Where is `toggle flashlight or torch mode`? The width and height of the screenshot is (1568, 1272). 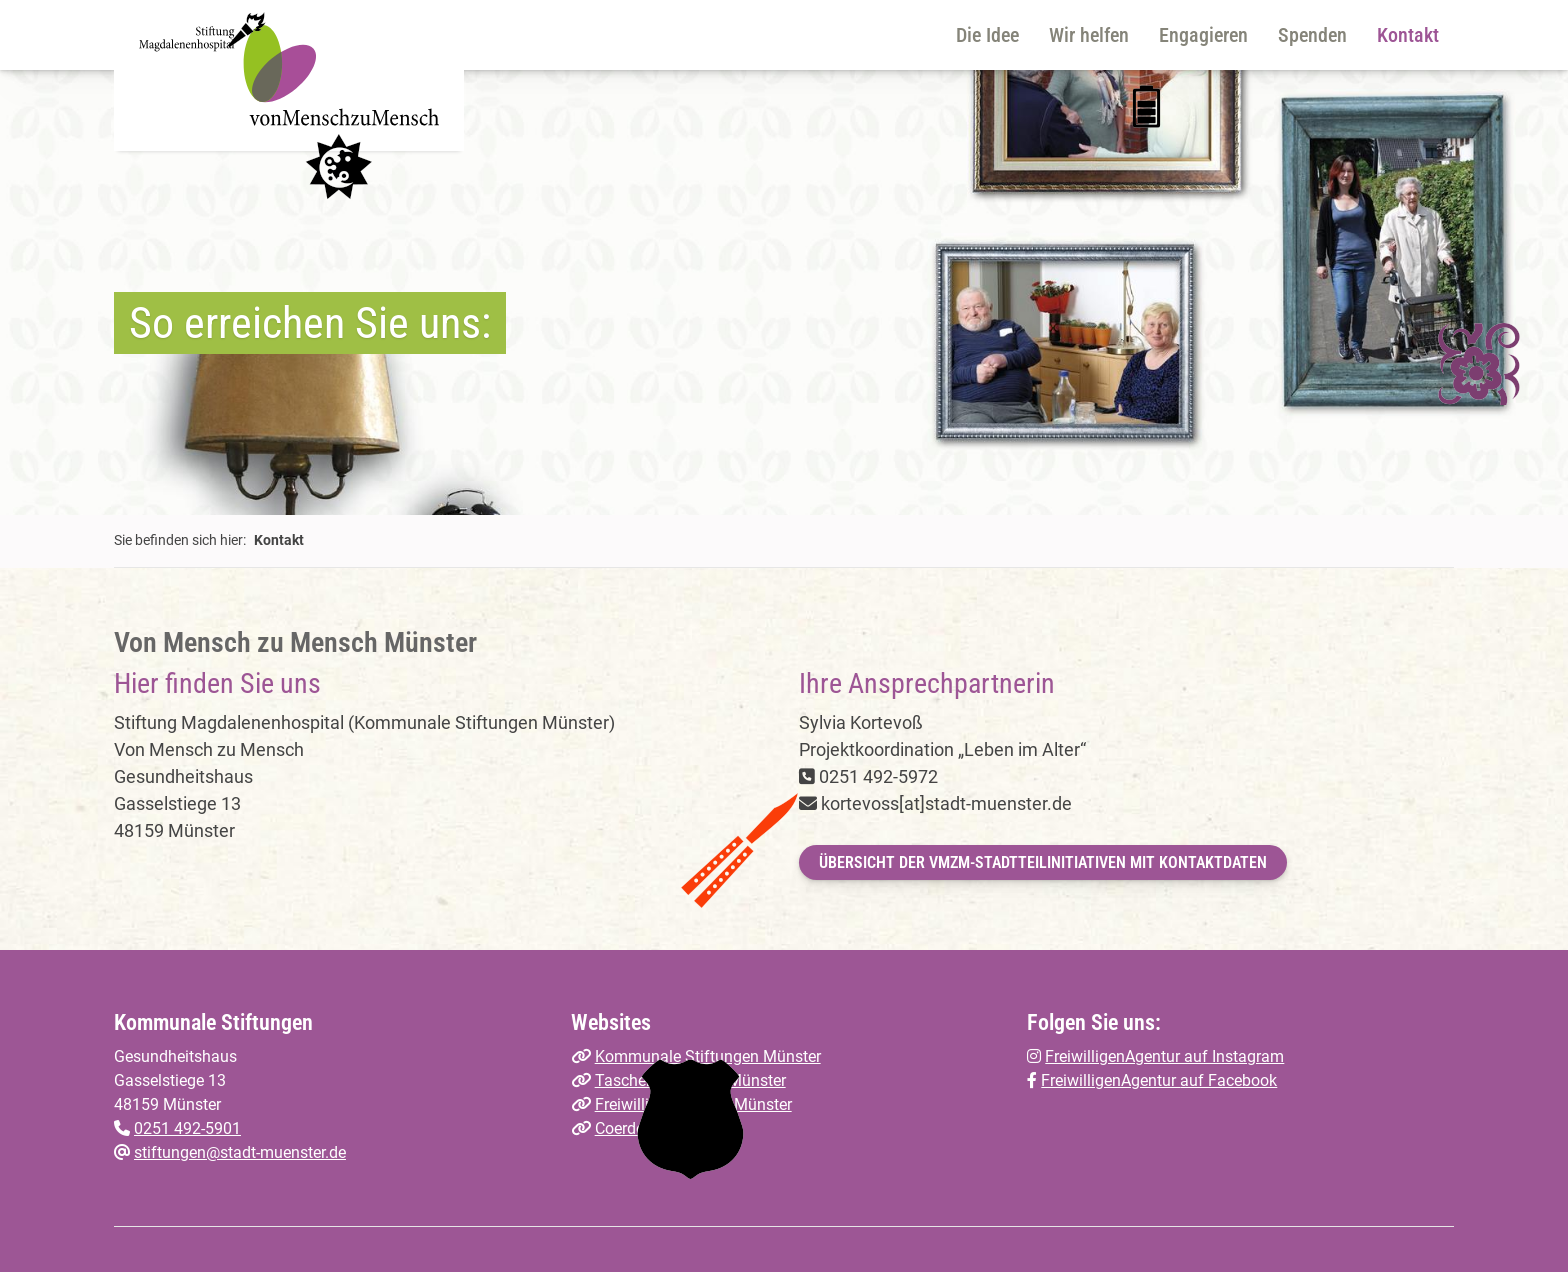
toggle flashlight or torch mode is located at coordinates (246, 28).